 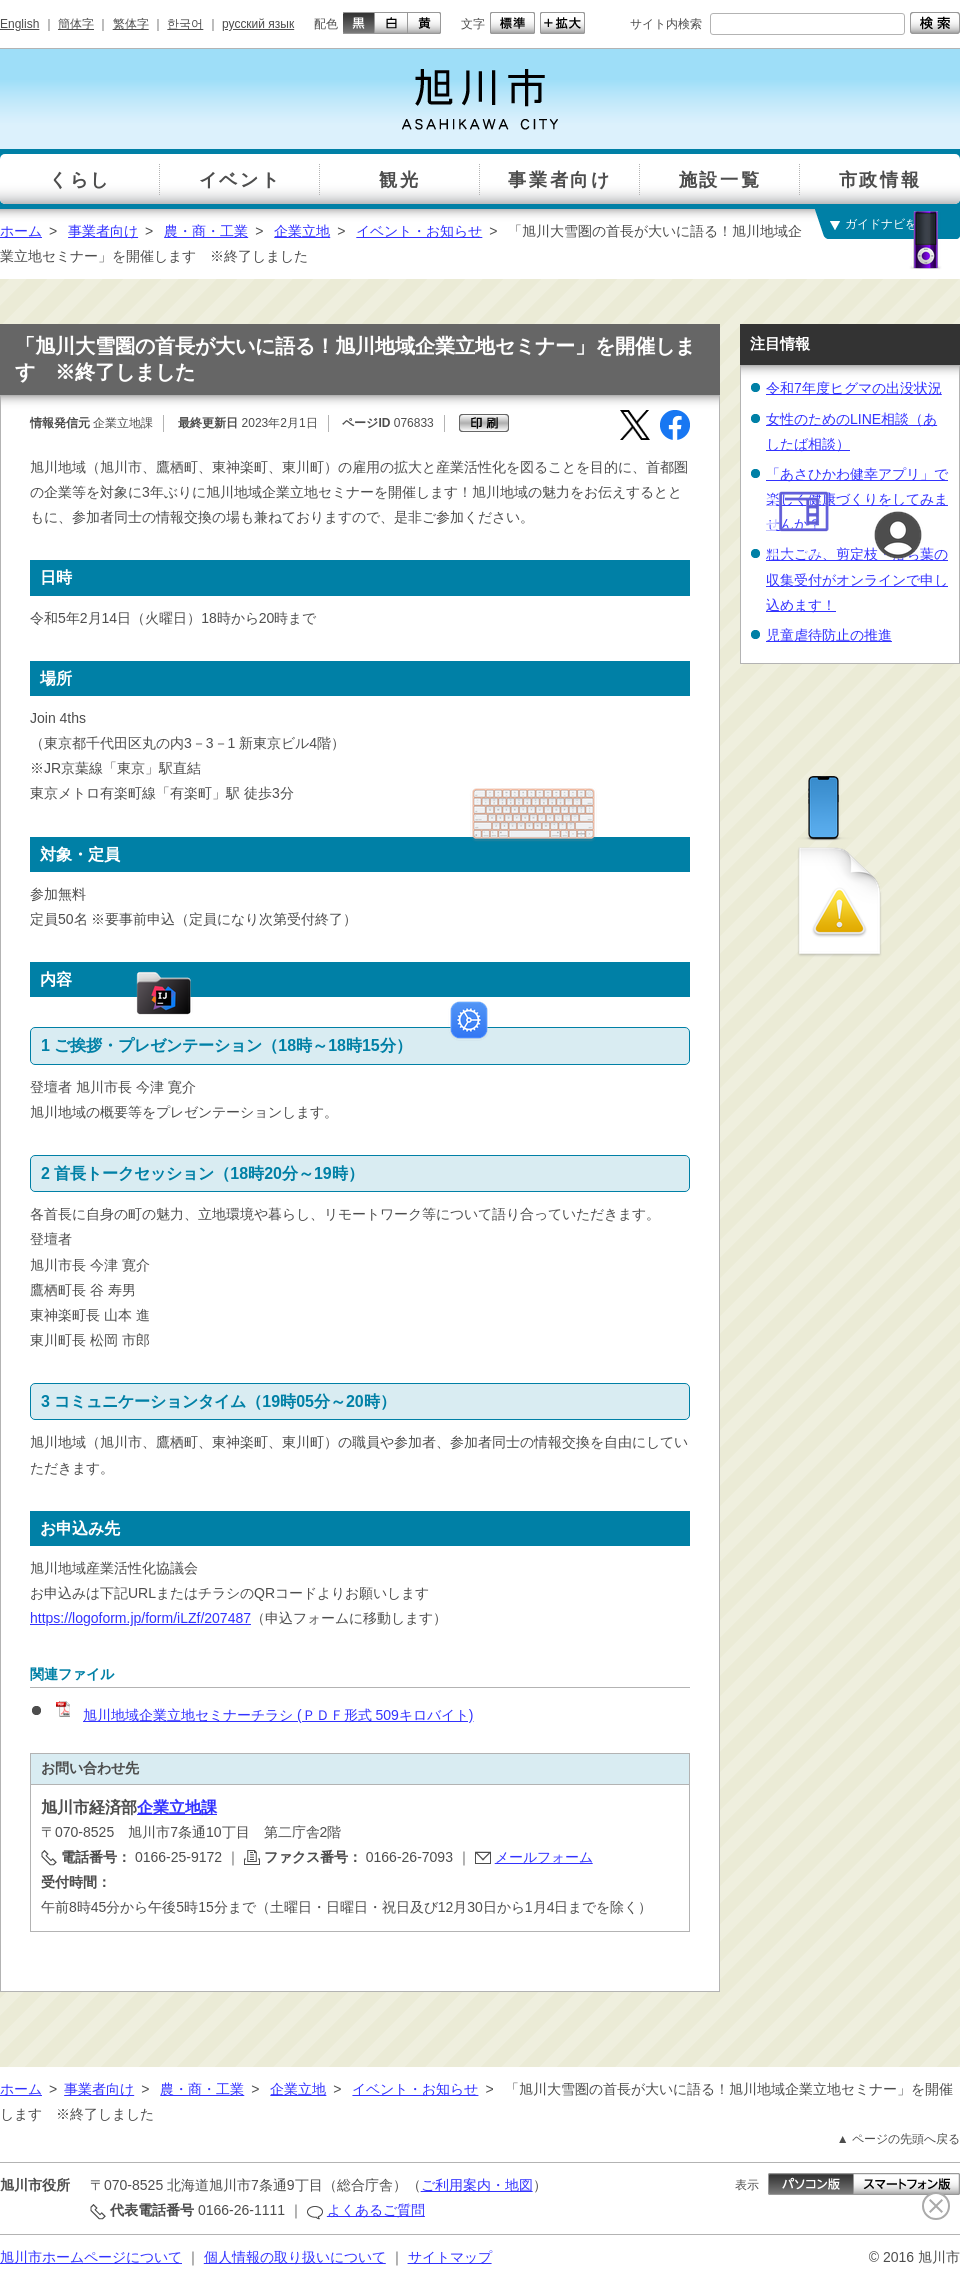 I want to click on open folder containing IntelliJ IDEA projects, so click(x=163, y=994).